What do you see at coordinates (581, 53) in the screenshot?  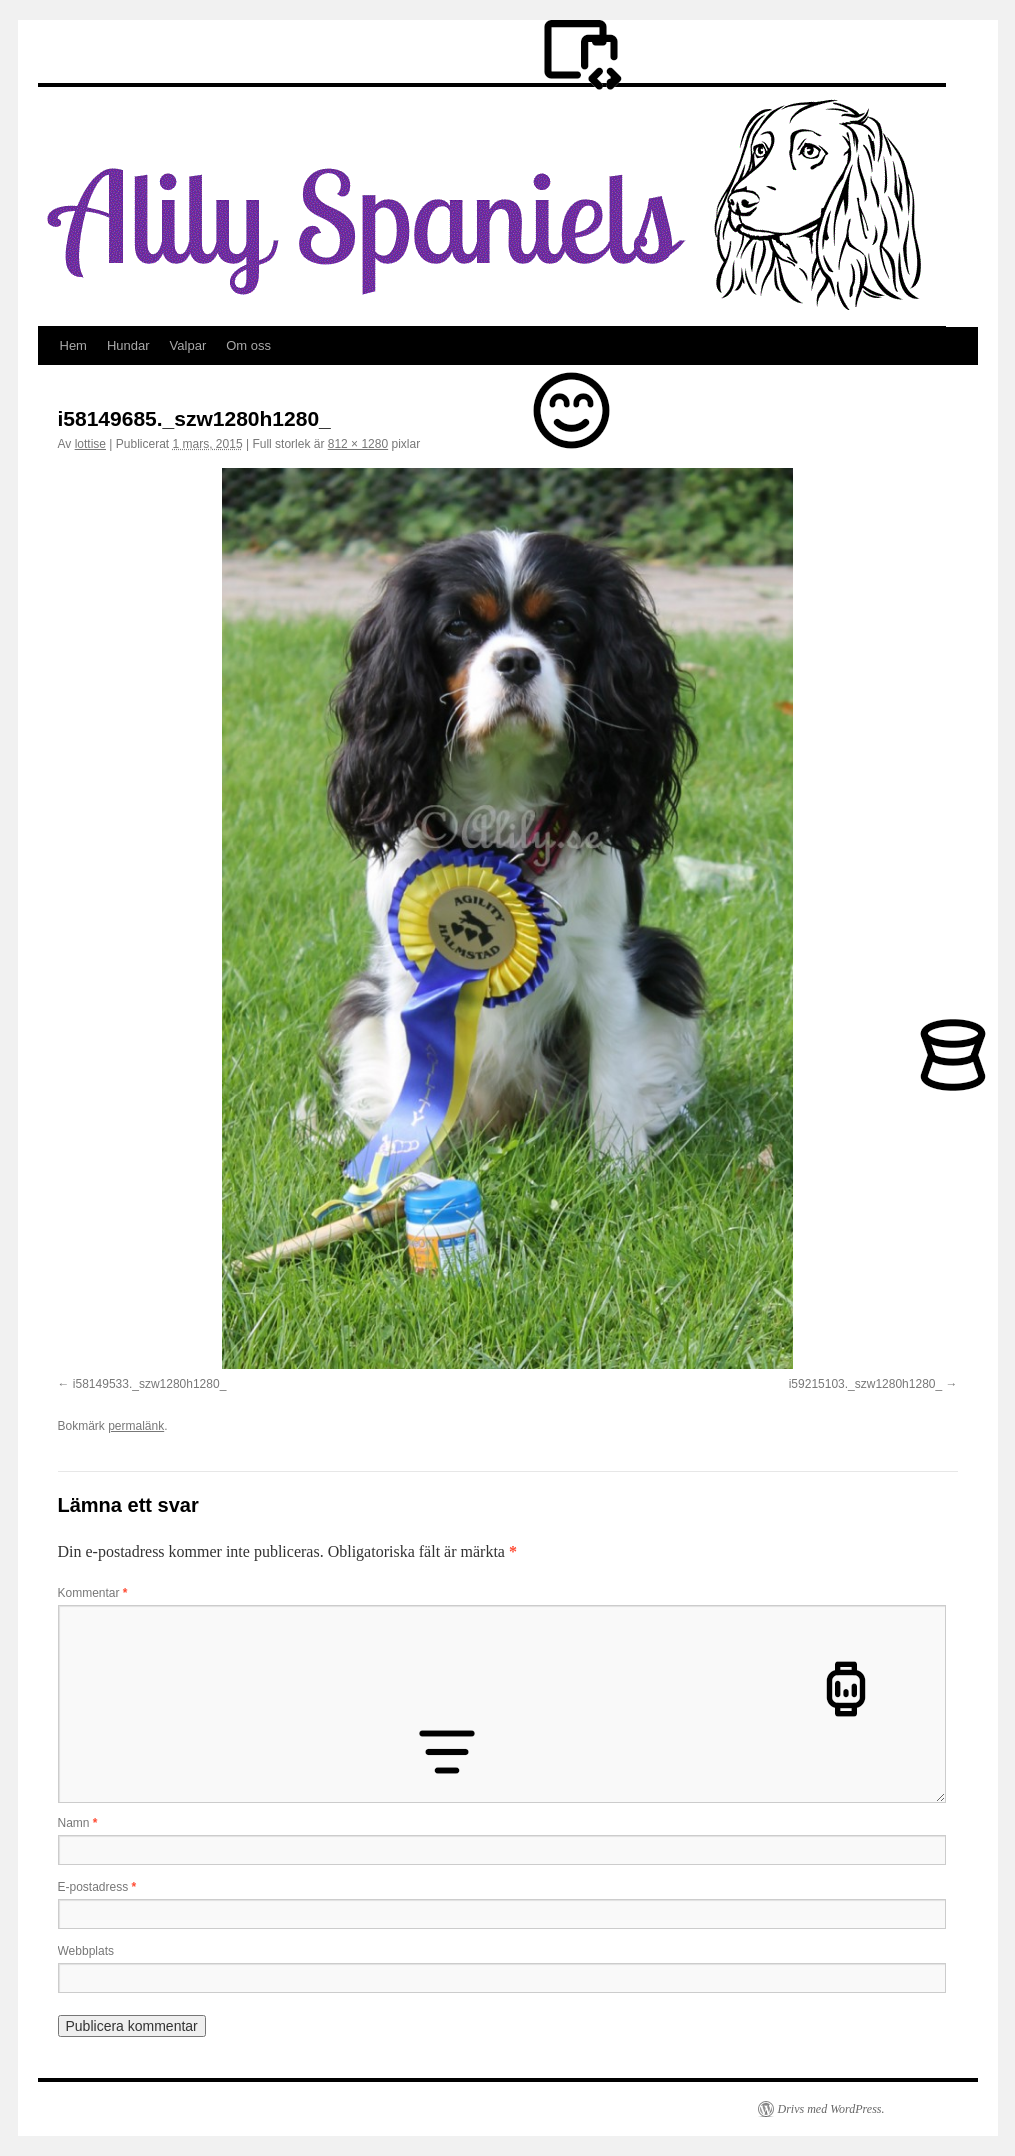 I see `access developer tools across devices` at bounding box center [581, 53].